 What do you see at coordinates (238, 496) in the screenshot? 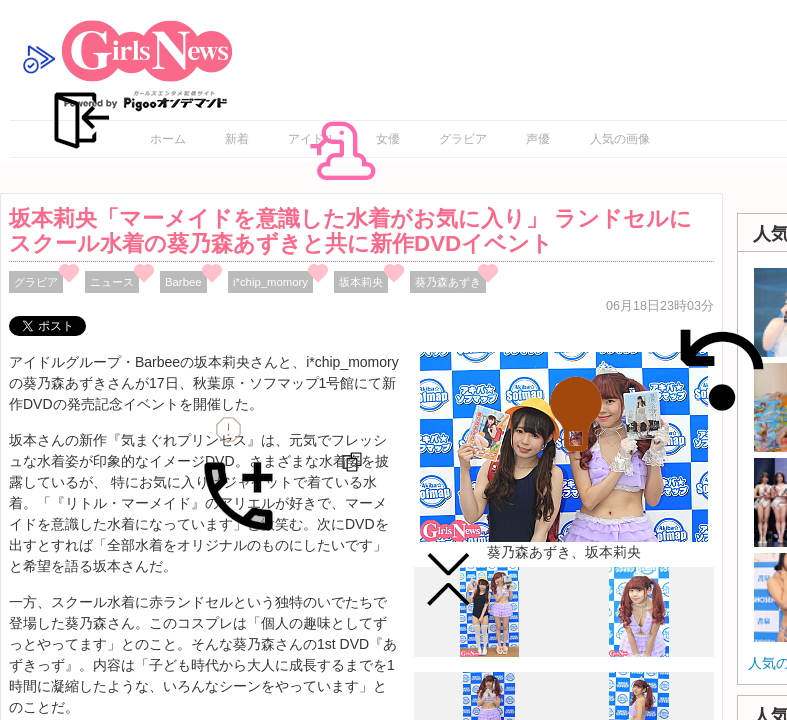
I see `add a new contact to your phone` at bounding box center [238, 496].